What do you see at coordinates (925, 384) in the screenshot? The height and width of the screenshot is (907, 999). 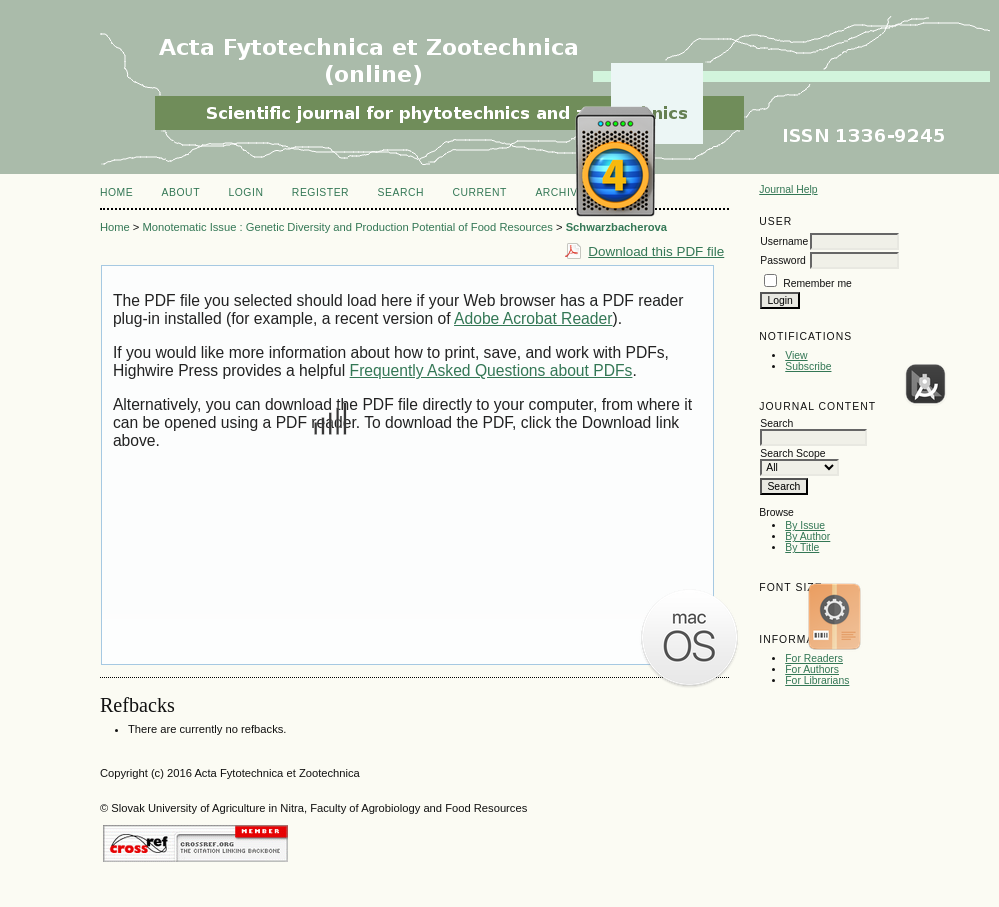 I see `open system accessories or utility applications` at bounding box center [925, 384].